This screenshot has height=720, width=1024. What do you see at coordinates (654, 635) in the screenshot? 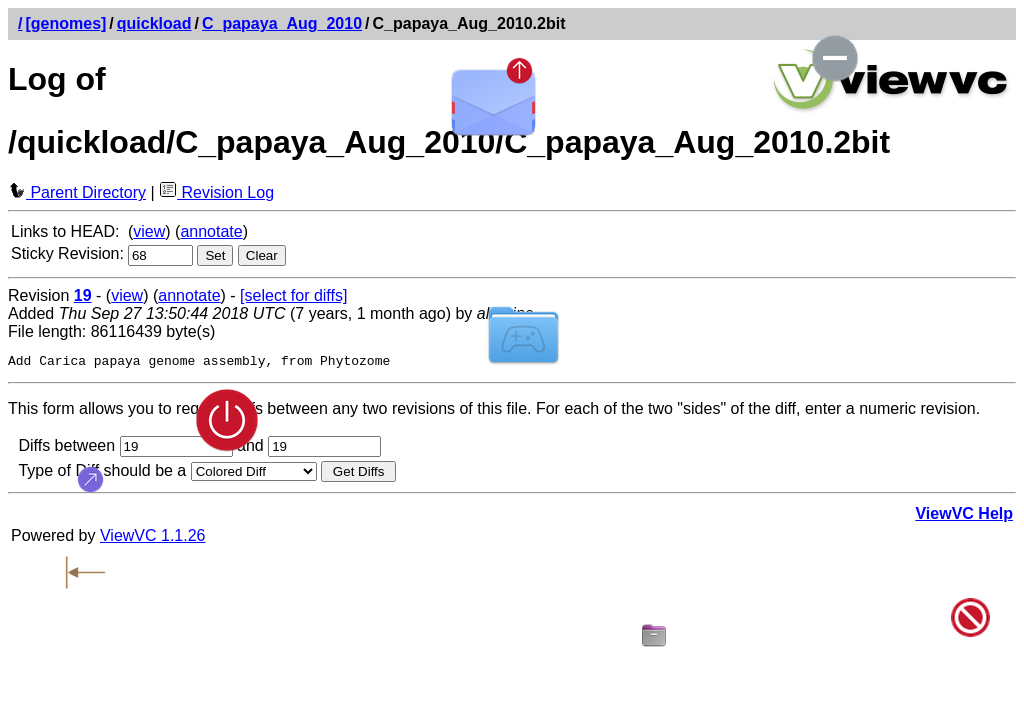
I see `open the file manager` at bounding box center [654, 635].